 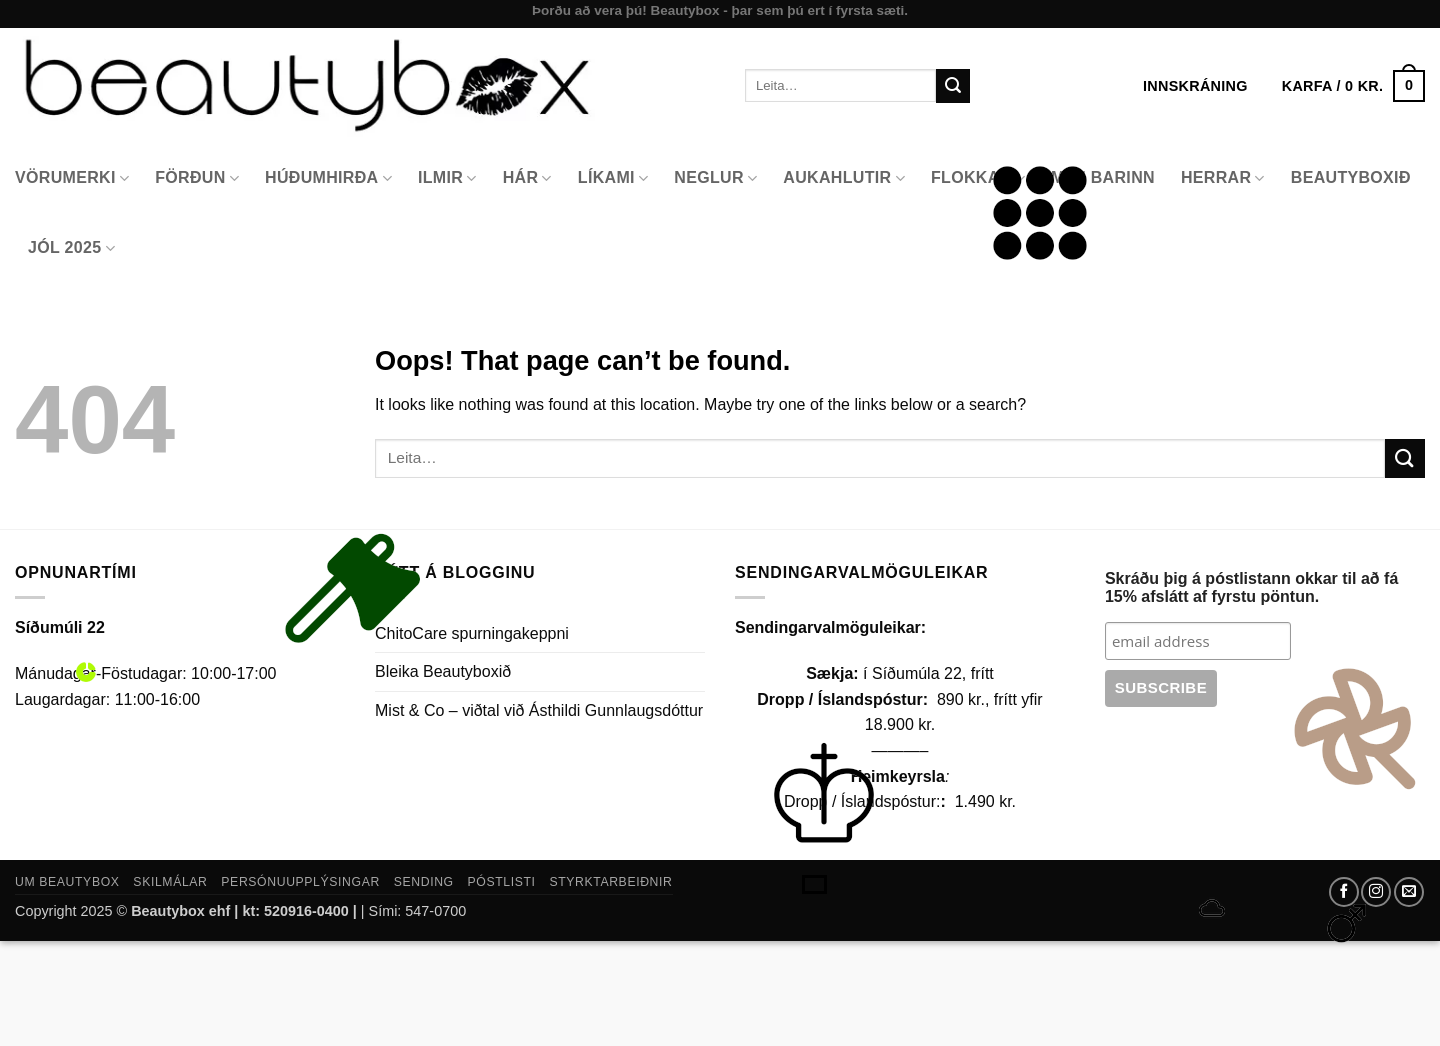 I want to click on decorative or playful element indicating a fun feature, so click(x=1357, y=731).